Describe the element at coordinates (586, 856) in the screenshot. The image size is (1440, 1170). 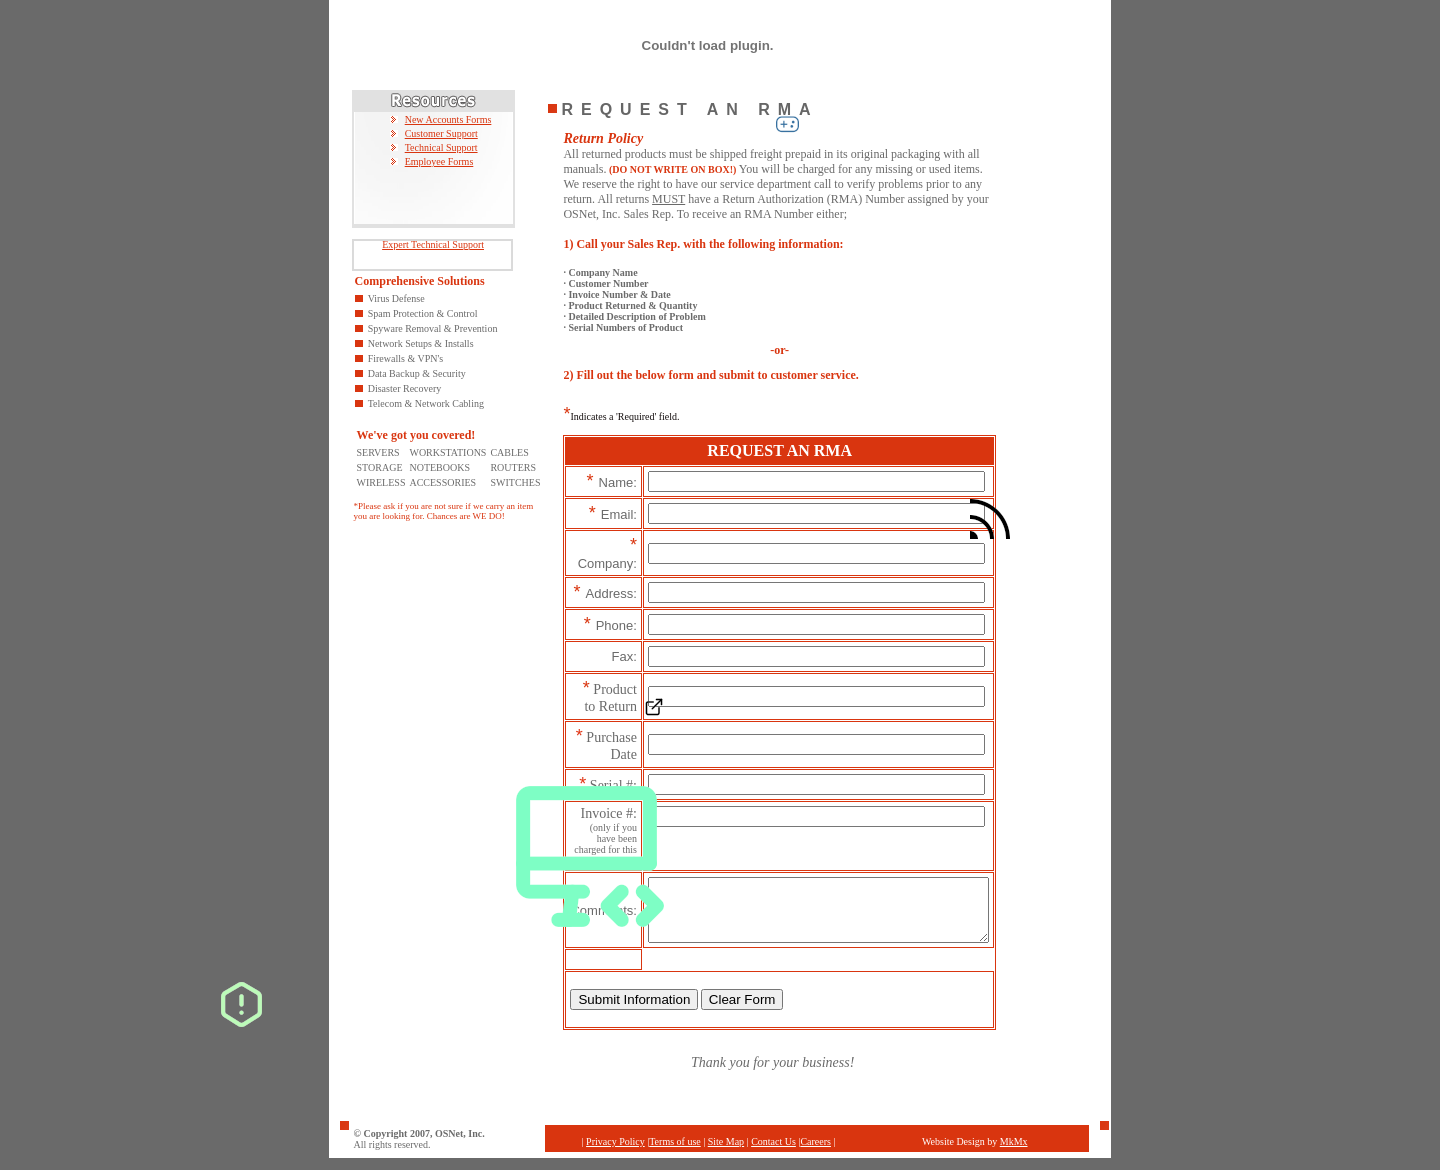
I see `open code editor on desktop` at that location.